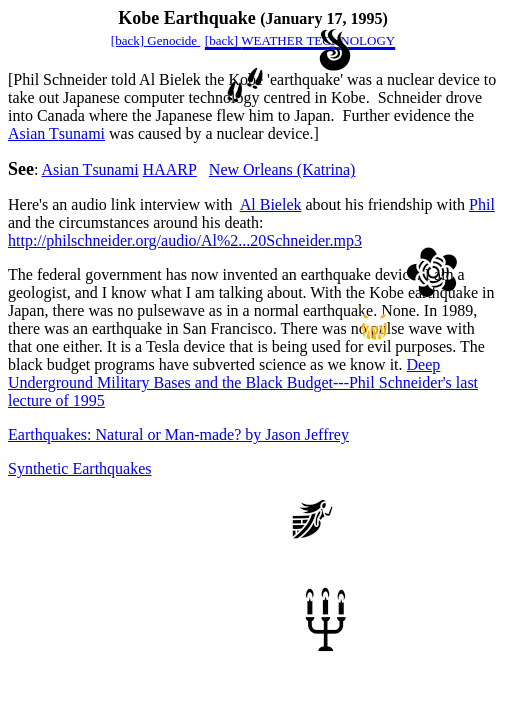 This screenshot has height=720, width=506. What do you see at coordinates (312, 518) in the screenshot?
I see `represents a leader or prominent figure in a game` at bounding box center [312, 518].